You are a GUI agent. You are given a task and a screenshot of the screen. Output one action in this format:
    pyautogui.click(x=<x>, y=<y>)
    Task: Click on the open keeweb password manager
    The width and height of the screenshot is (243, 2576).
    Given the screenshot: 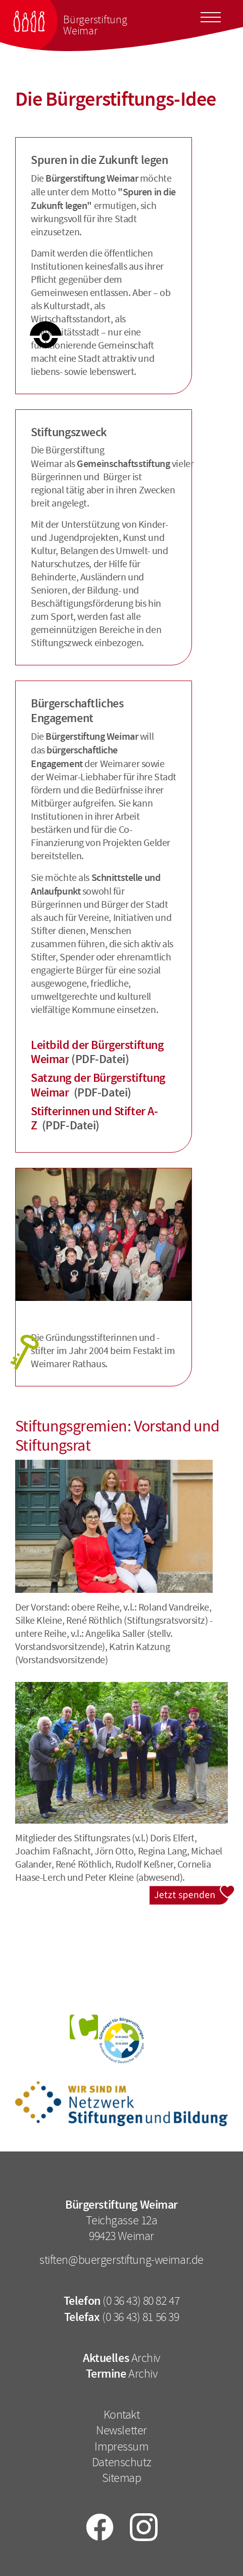 What is the action you would take?
    pyautogui.click(x=24, y=1352)
    